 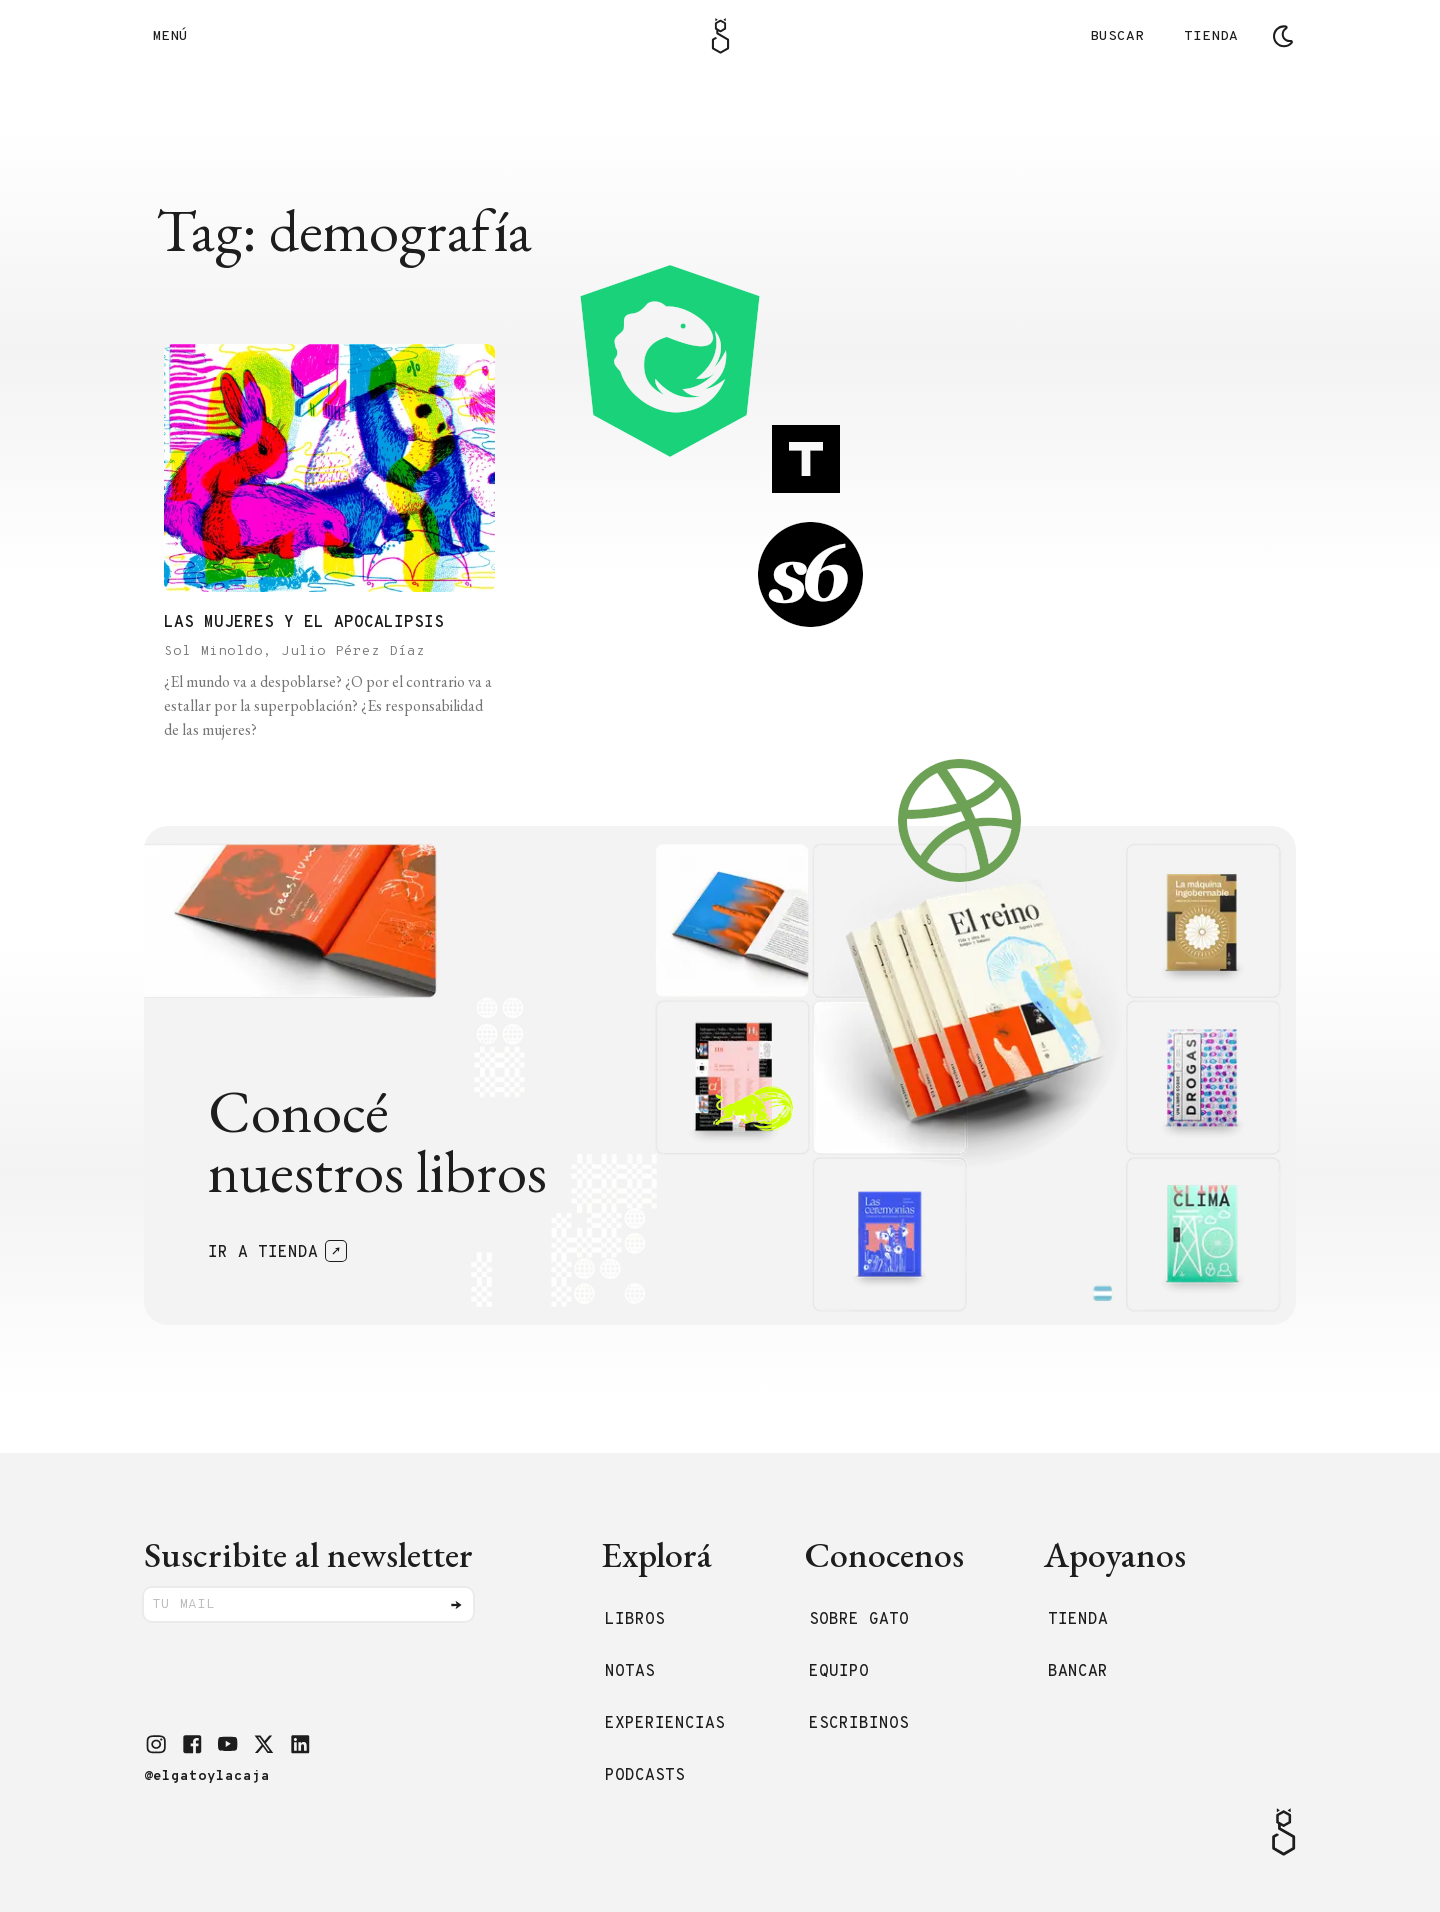 What do you see at coordinates (810, 574) in the screenshot?
I see `visit Society6 website or app` at bounding box center [810, 574].